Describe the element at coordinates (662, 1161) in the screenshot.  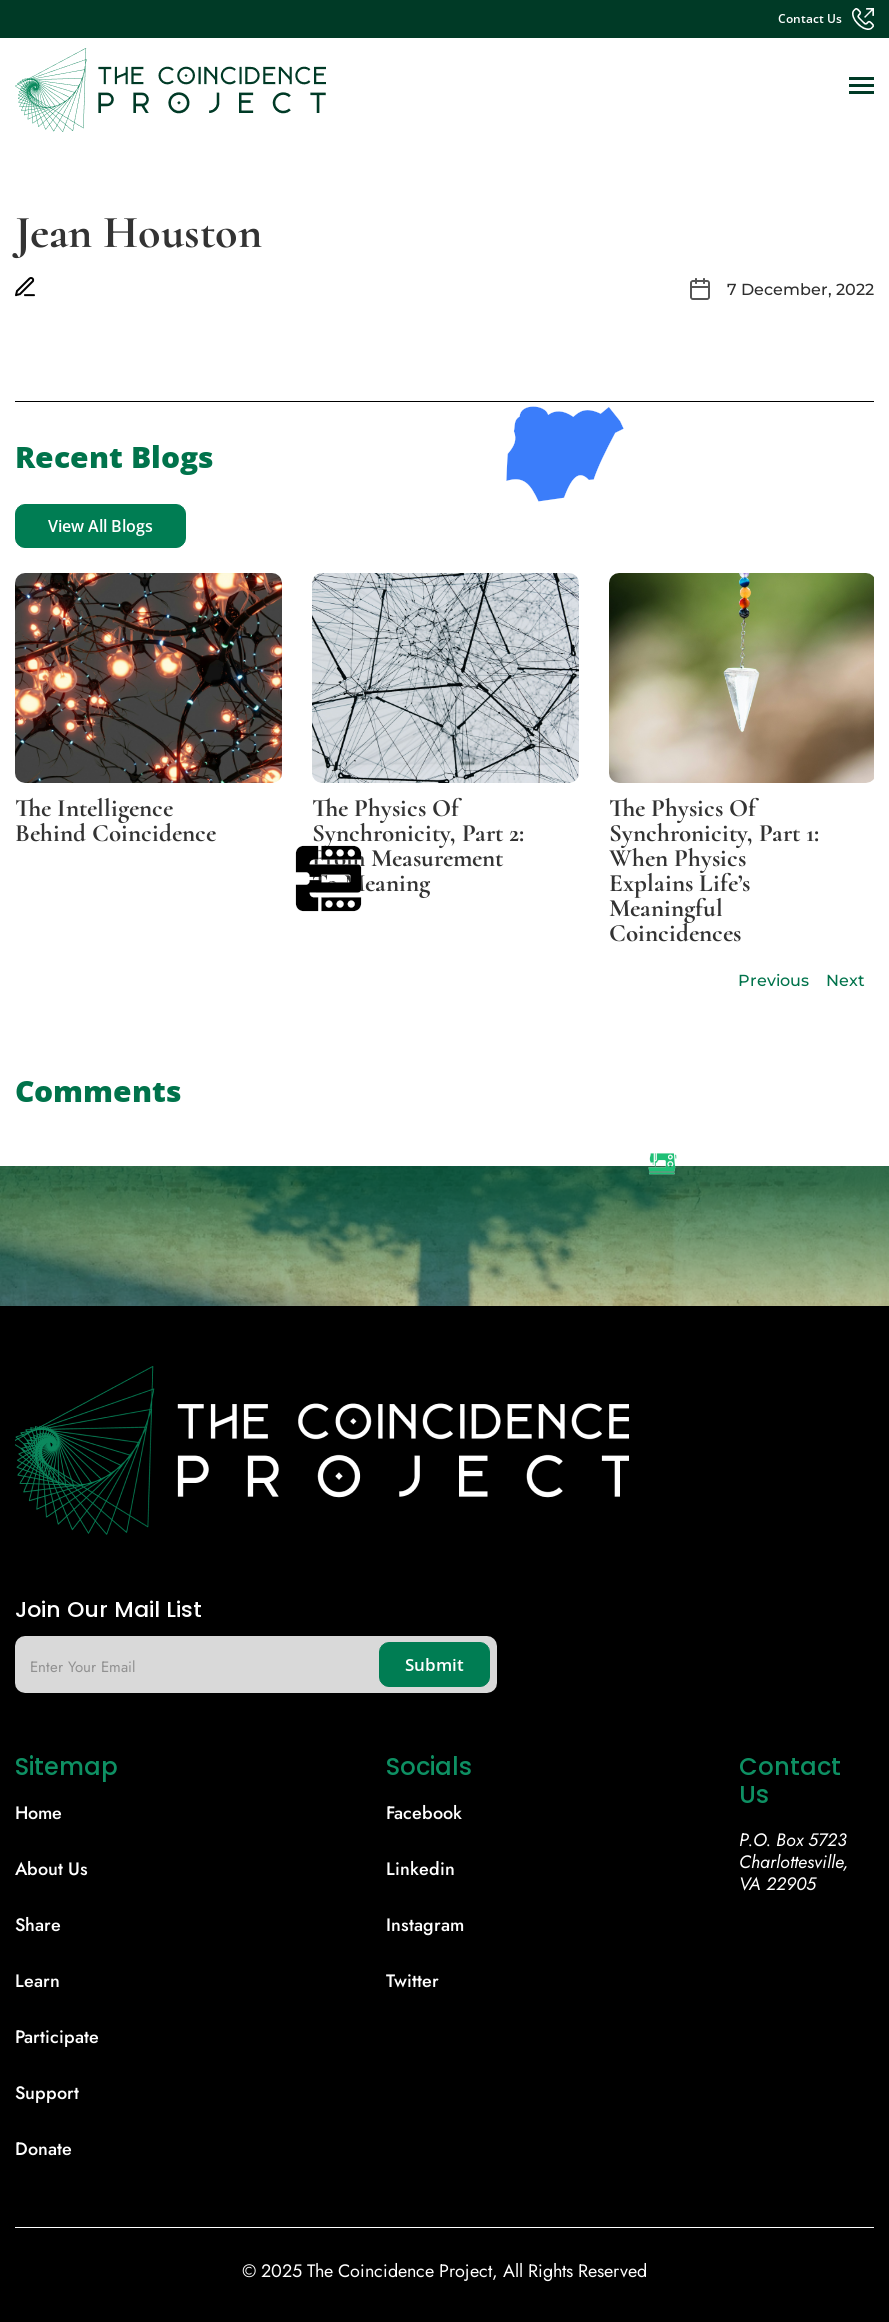
I see `access sewing or crafting tools` at that location.